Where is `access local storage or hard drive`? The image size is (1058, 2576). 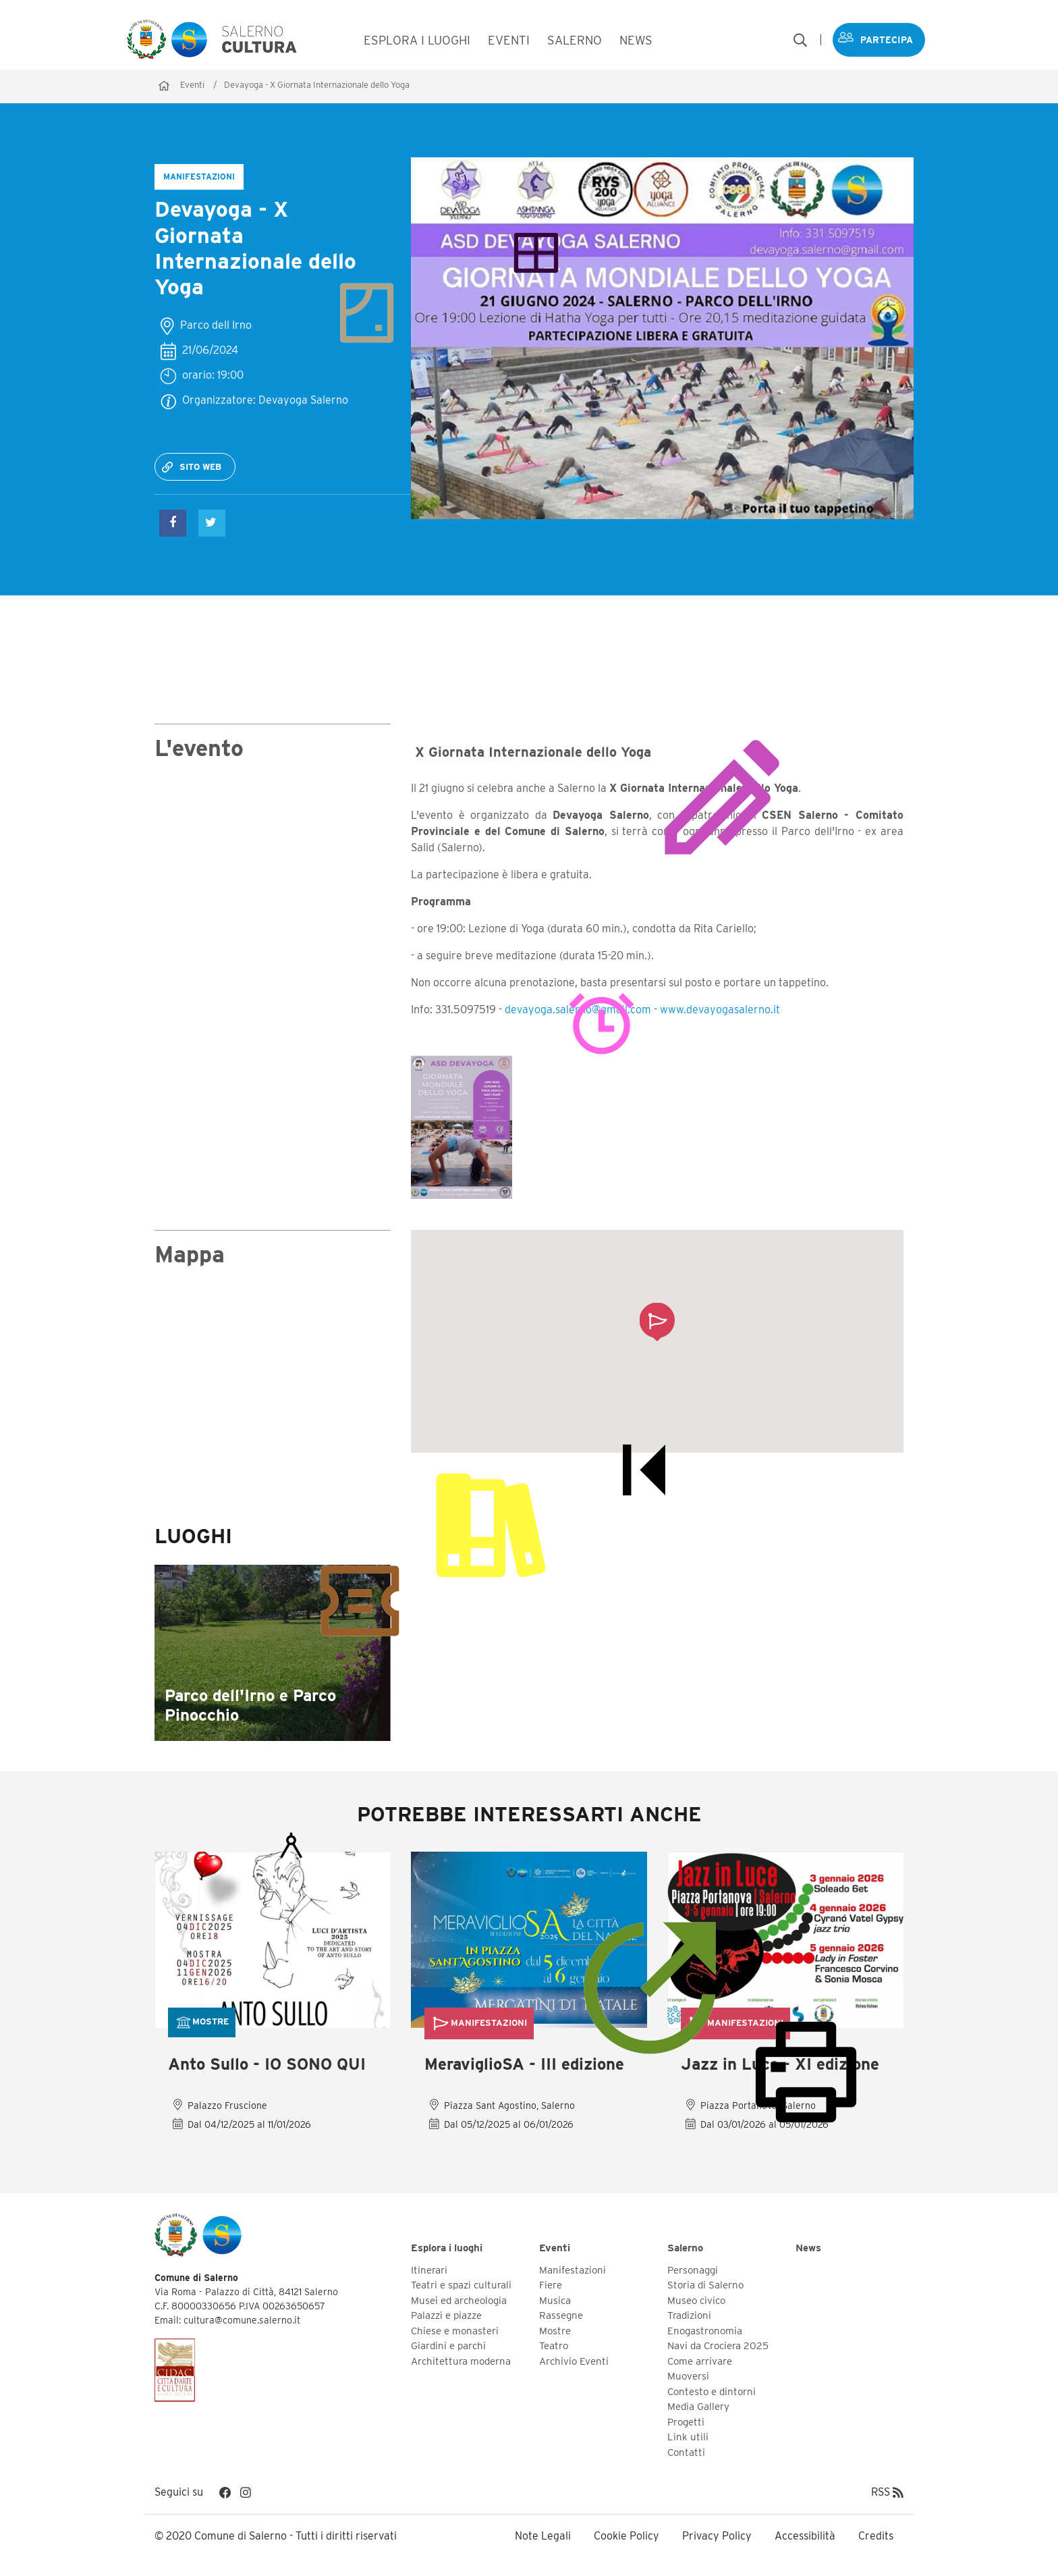 access local storage or hard drive is located at coordinates (366, 313).